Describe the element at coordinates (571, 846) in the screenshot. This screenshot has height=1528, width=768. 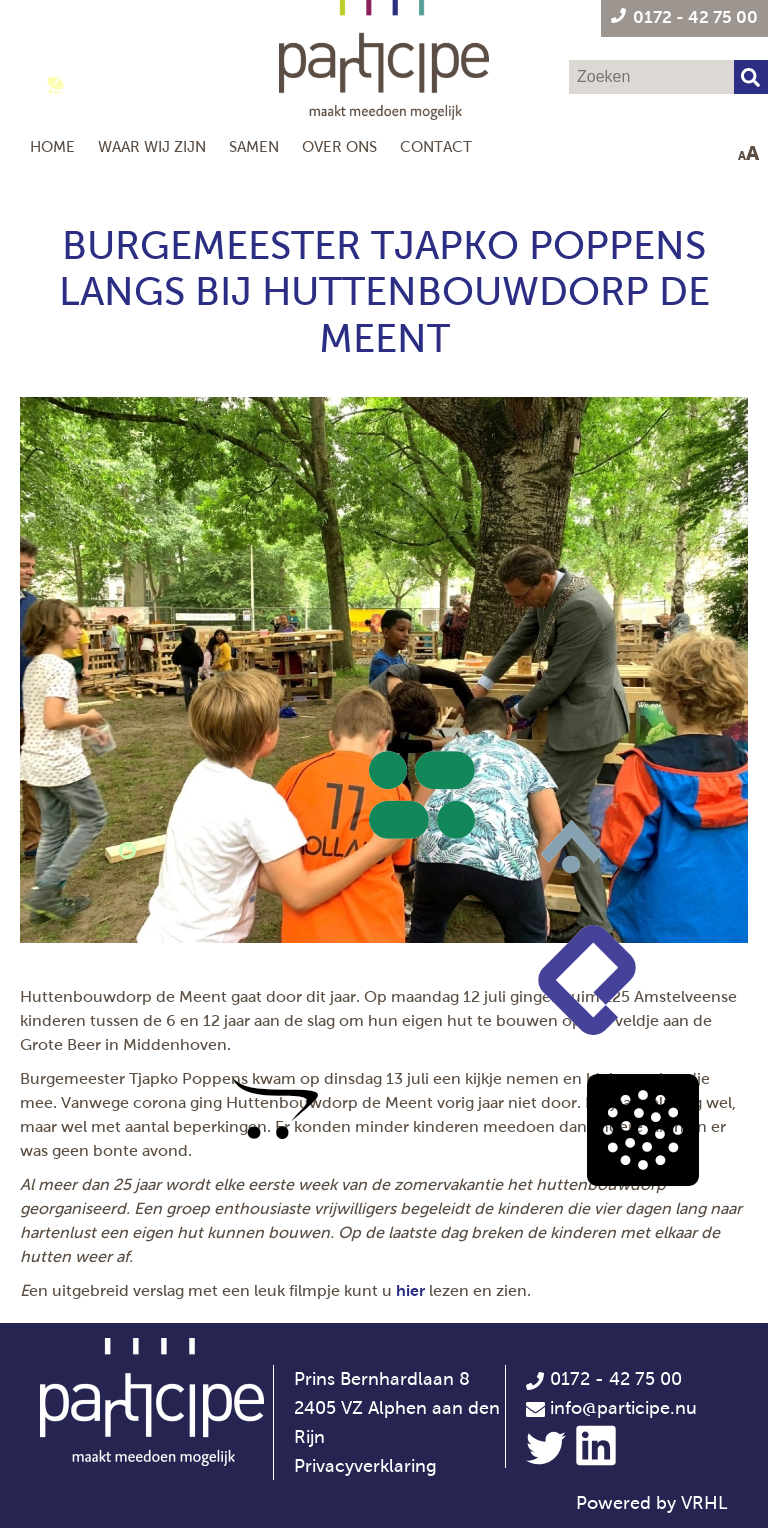
I see `upptime status monitoring service logo` at that location.